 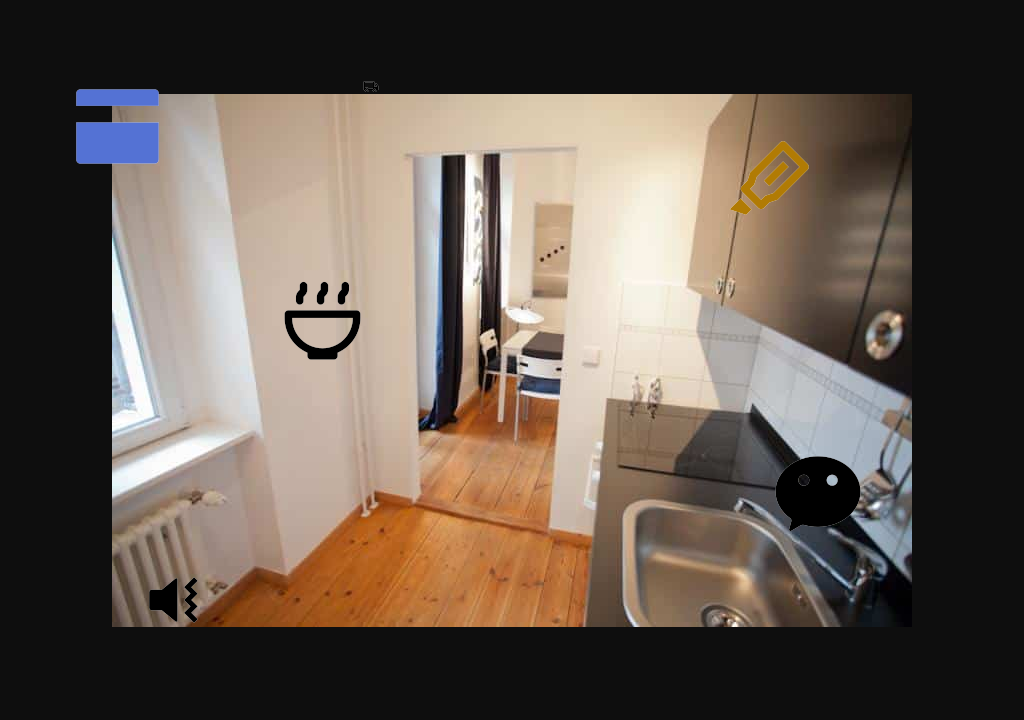 What do you see at coordinates (818, 492) in the screenshot?
I see `open wechat messaging app` at bounding box center [818, 492].